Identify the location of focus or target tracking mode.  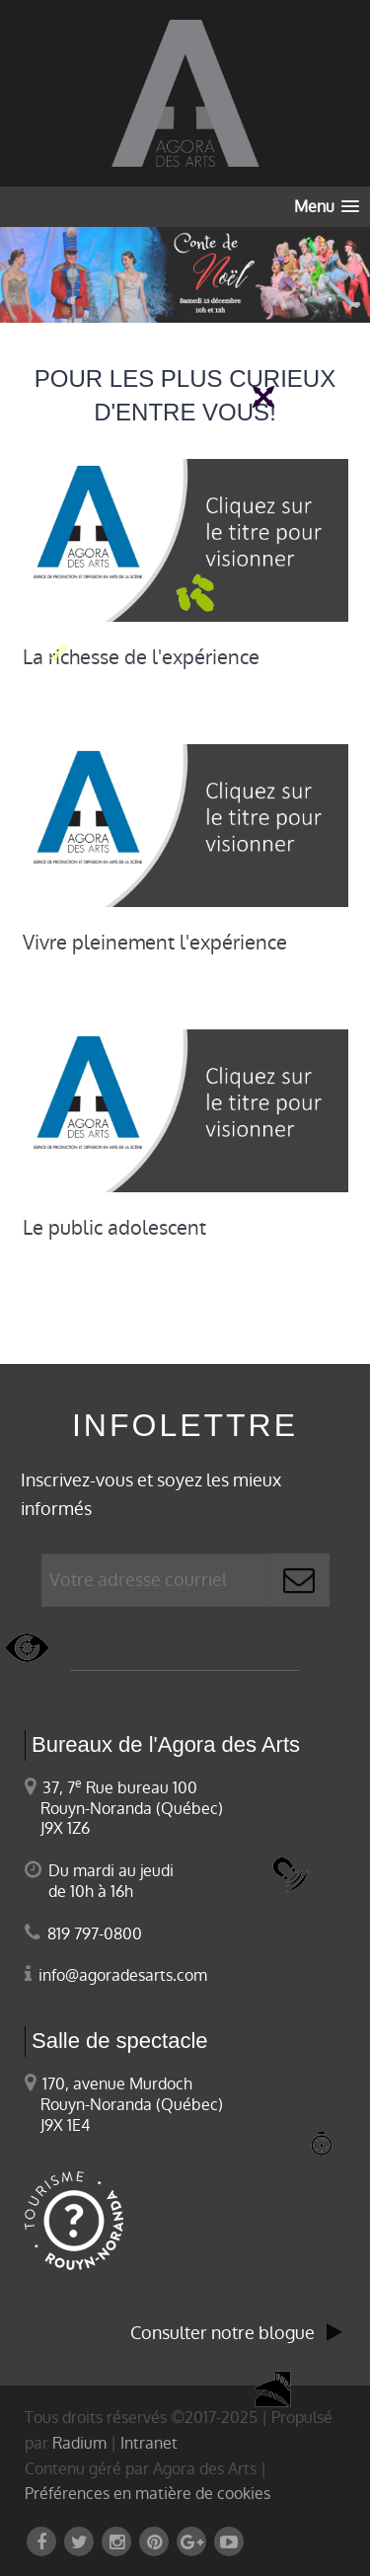
(27, 1647).